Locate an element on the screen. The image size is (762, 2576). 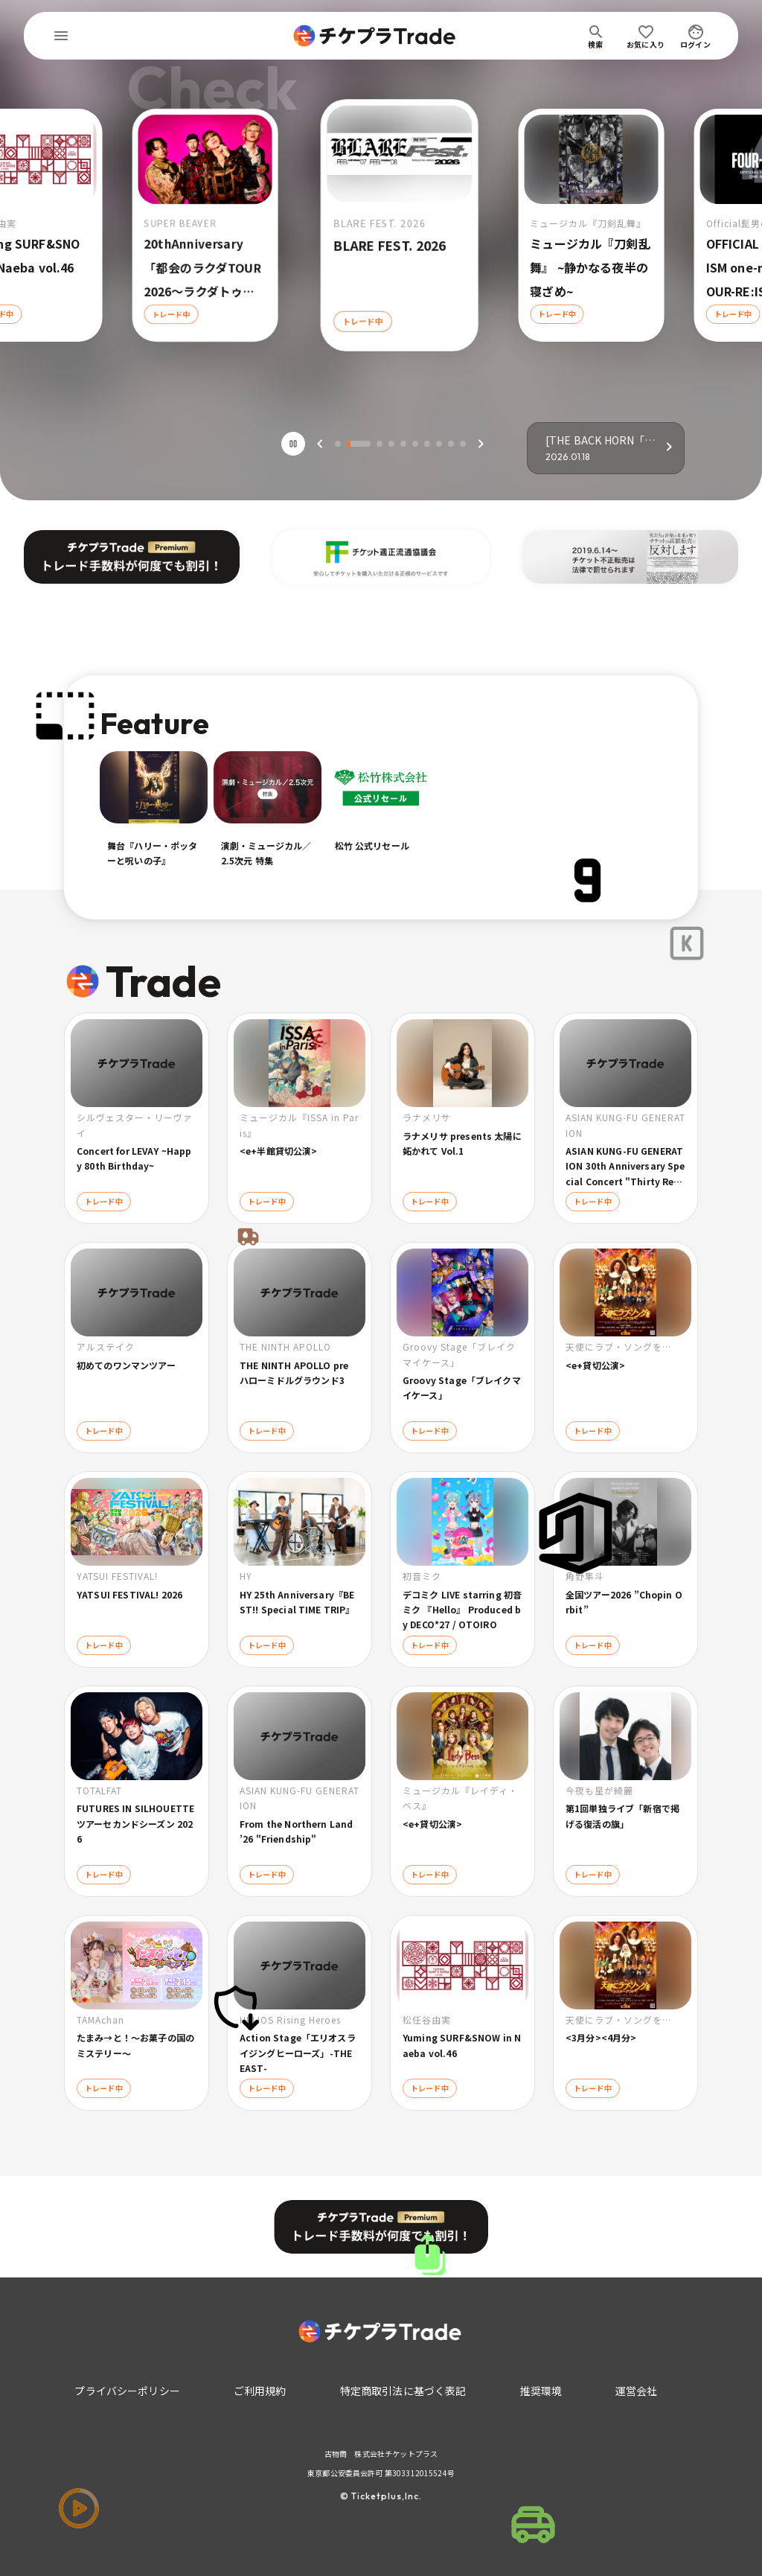
resize image to smaller dimensions is located at coordinates (65, 715).